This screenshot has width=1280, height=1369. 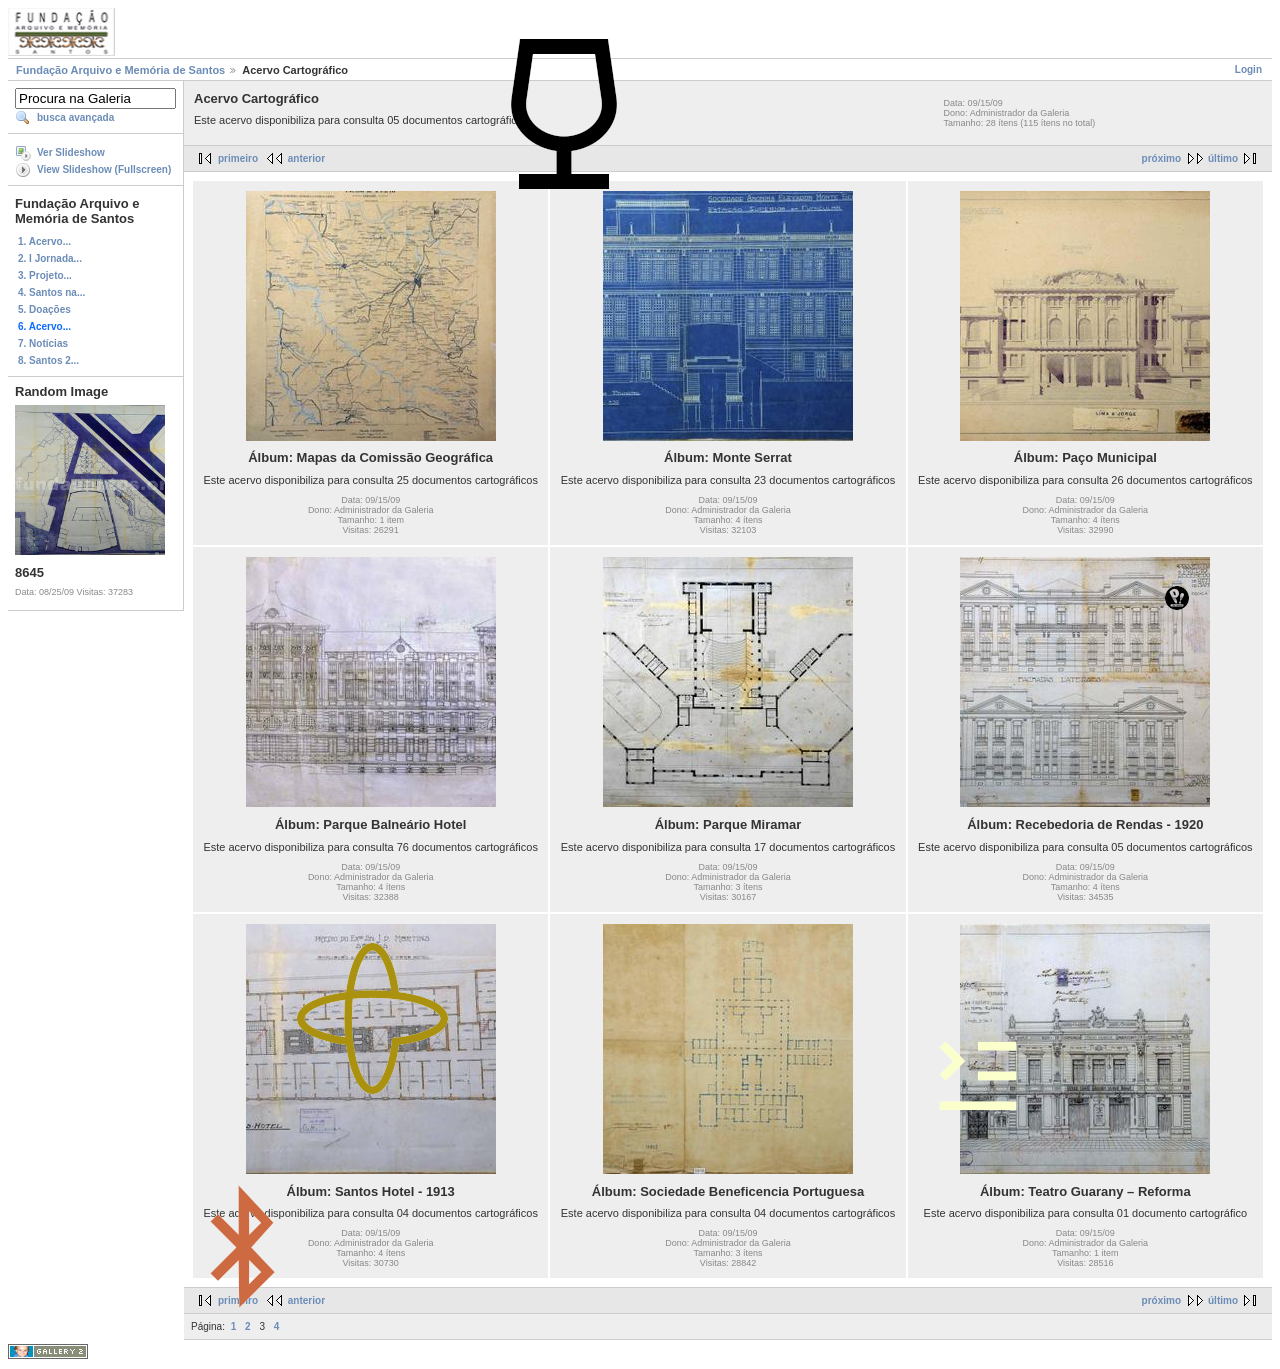 What do you see at coordinates (978, 1076) in the screenshot?
I see `collapse the sidebar menu` at bounding box center [978, 1076].